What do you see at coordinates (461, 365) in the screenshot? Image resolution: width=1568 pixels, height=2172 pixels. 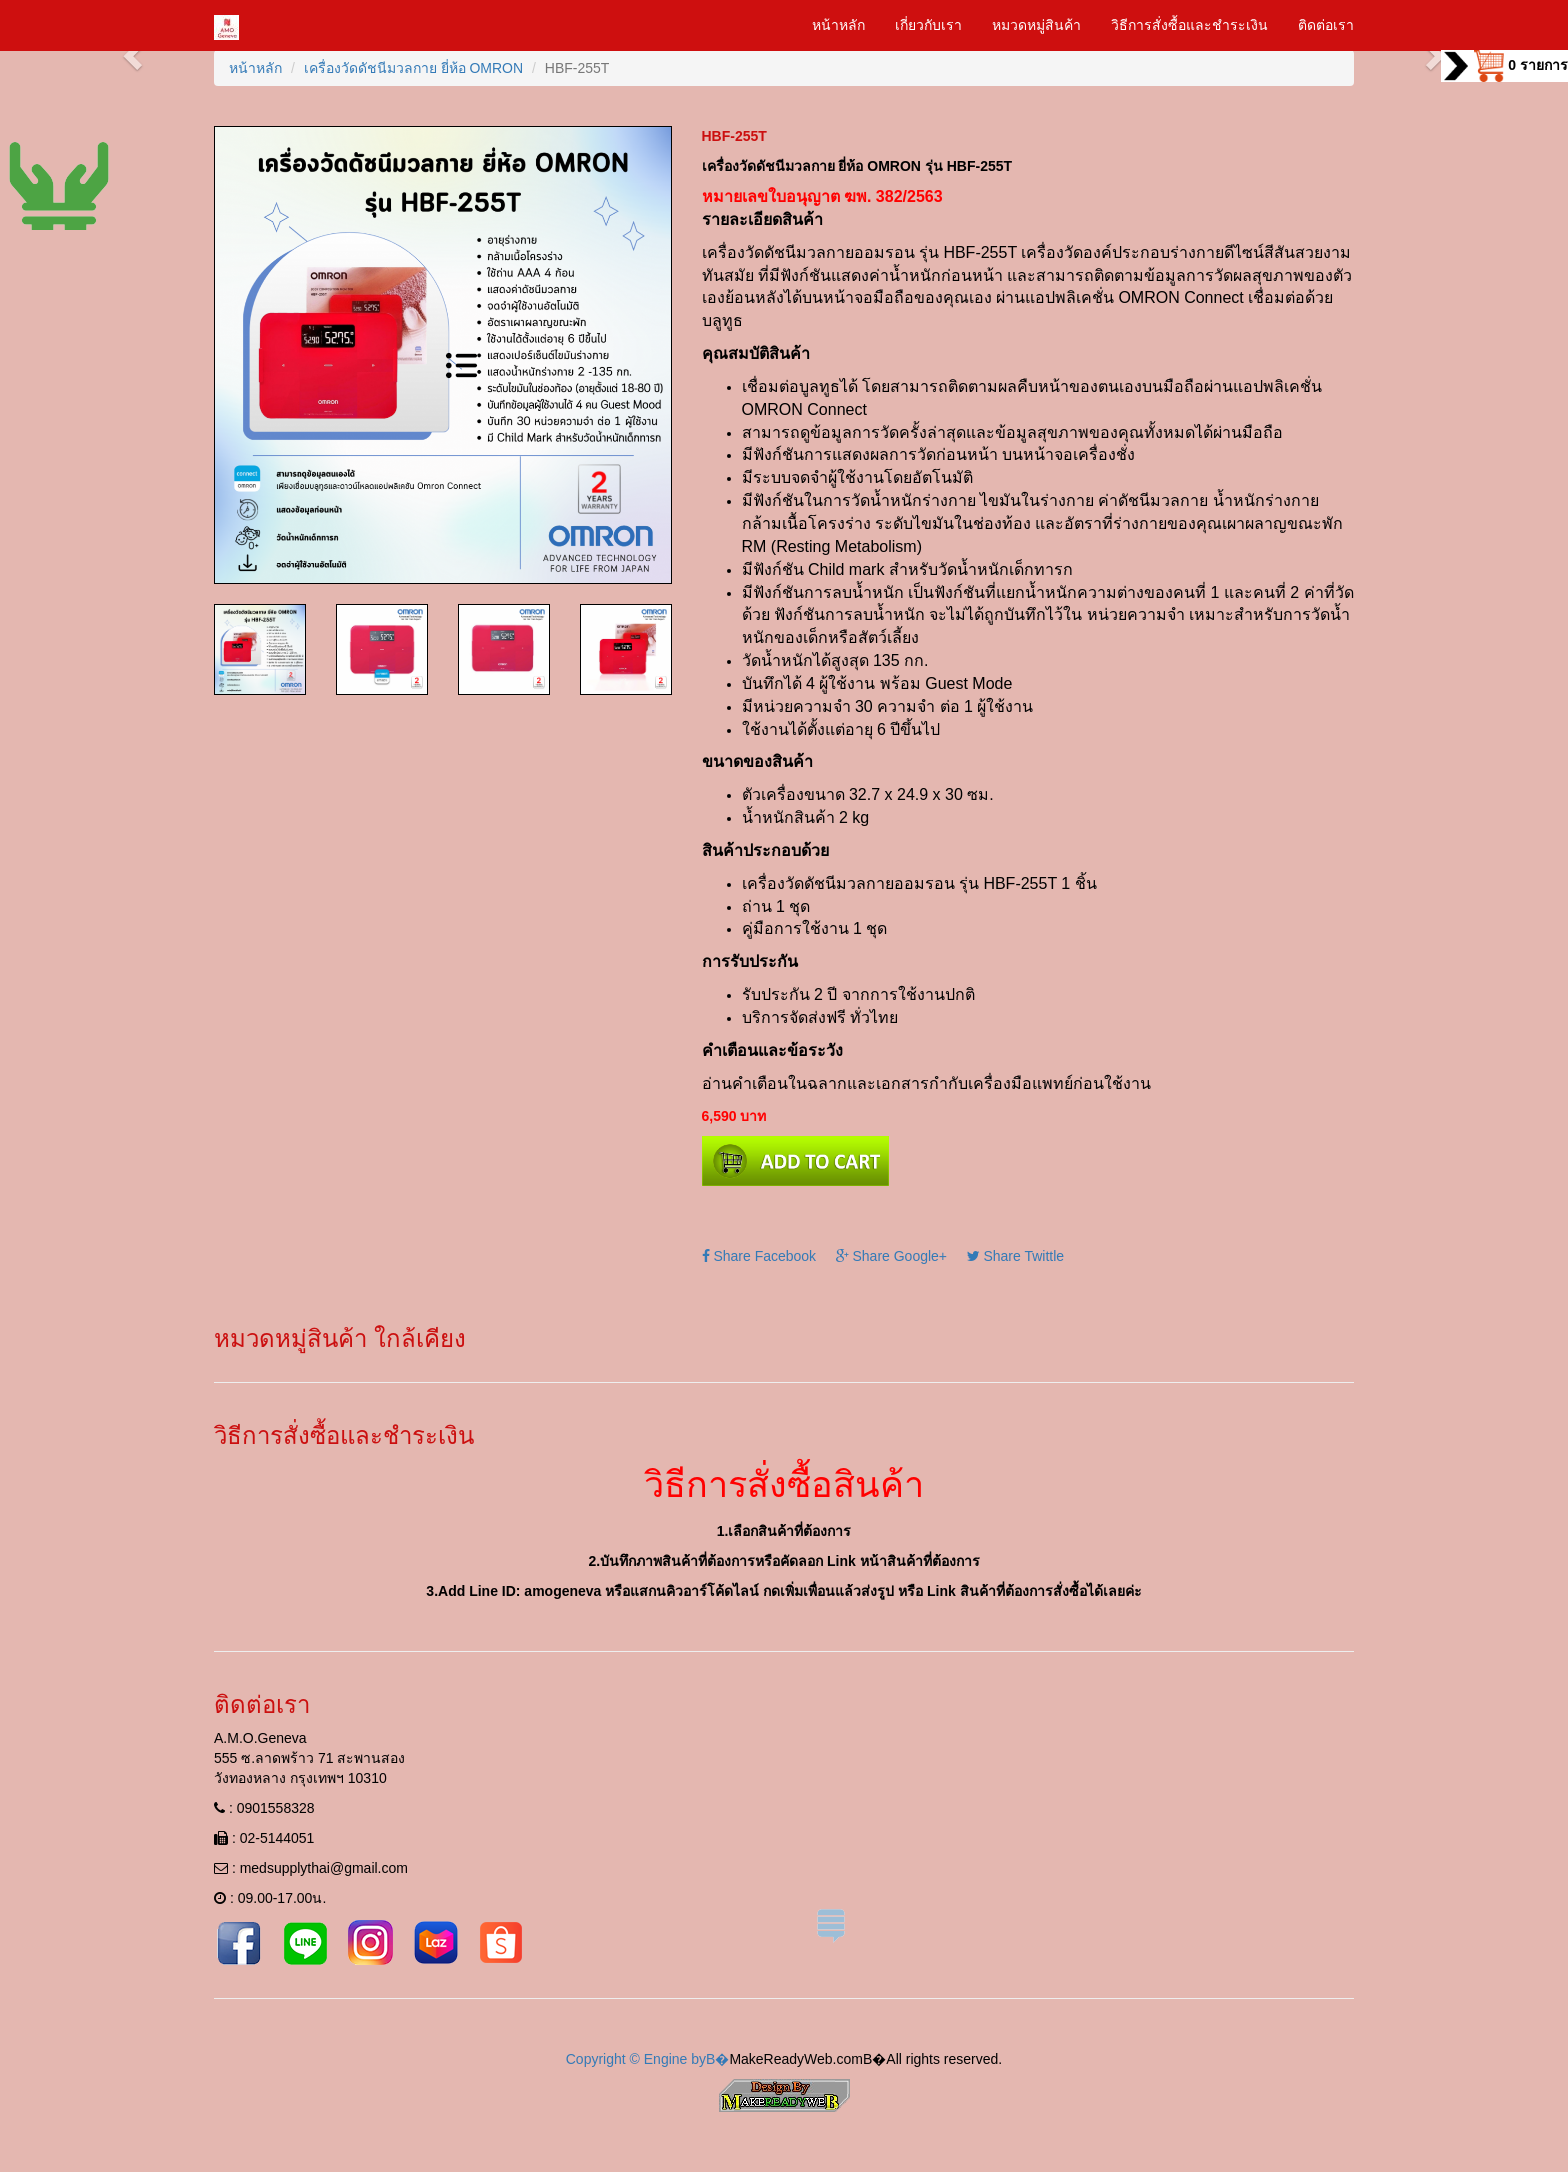 I see `view items in a bulleted list format` at bounding box center [461, 365].